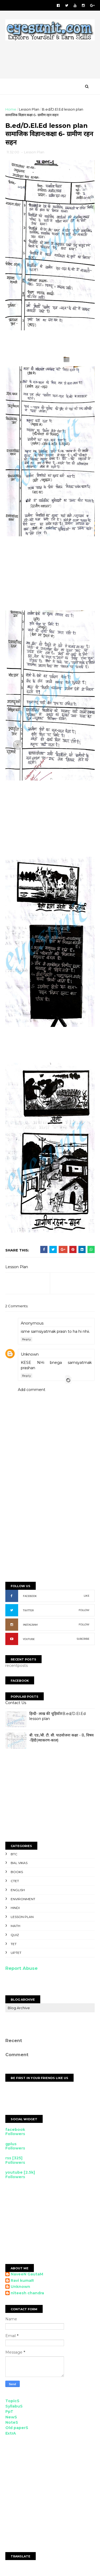 The height and width of the screenshot is (2576, 100). I want to click on indicates a DVD-RW drive or rewritable disc device, so click(18, 745).